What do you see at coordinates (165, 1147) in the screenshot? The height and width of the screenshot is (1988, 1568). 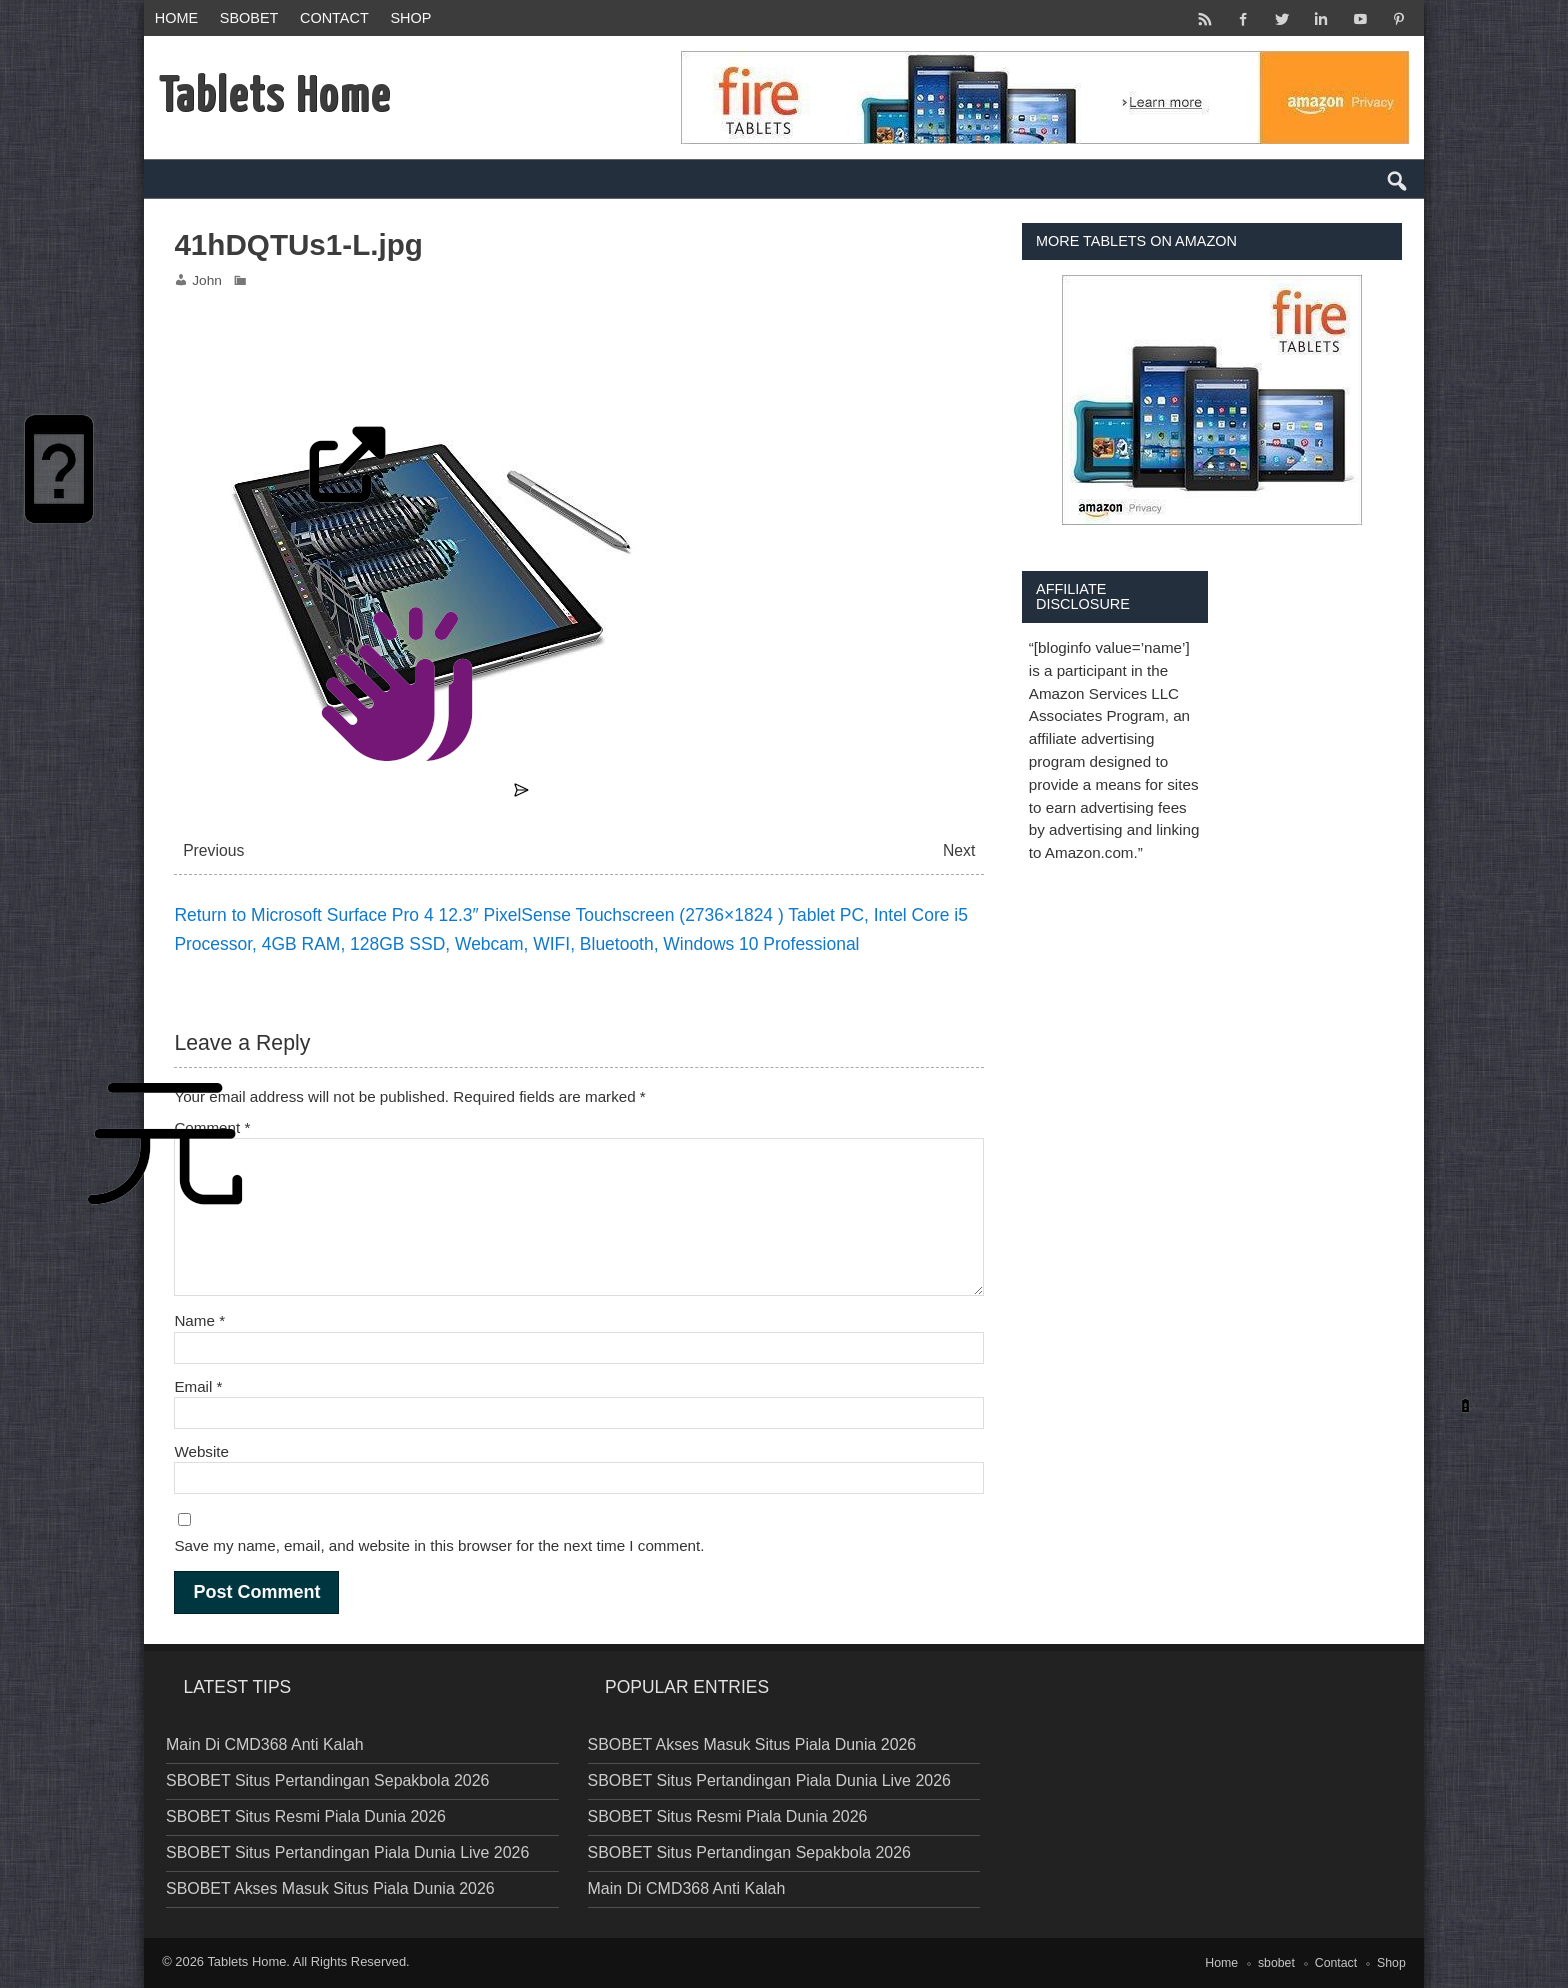 I see `view prices in chinese yuan` at bounding box center [165, 1147].